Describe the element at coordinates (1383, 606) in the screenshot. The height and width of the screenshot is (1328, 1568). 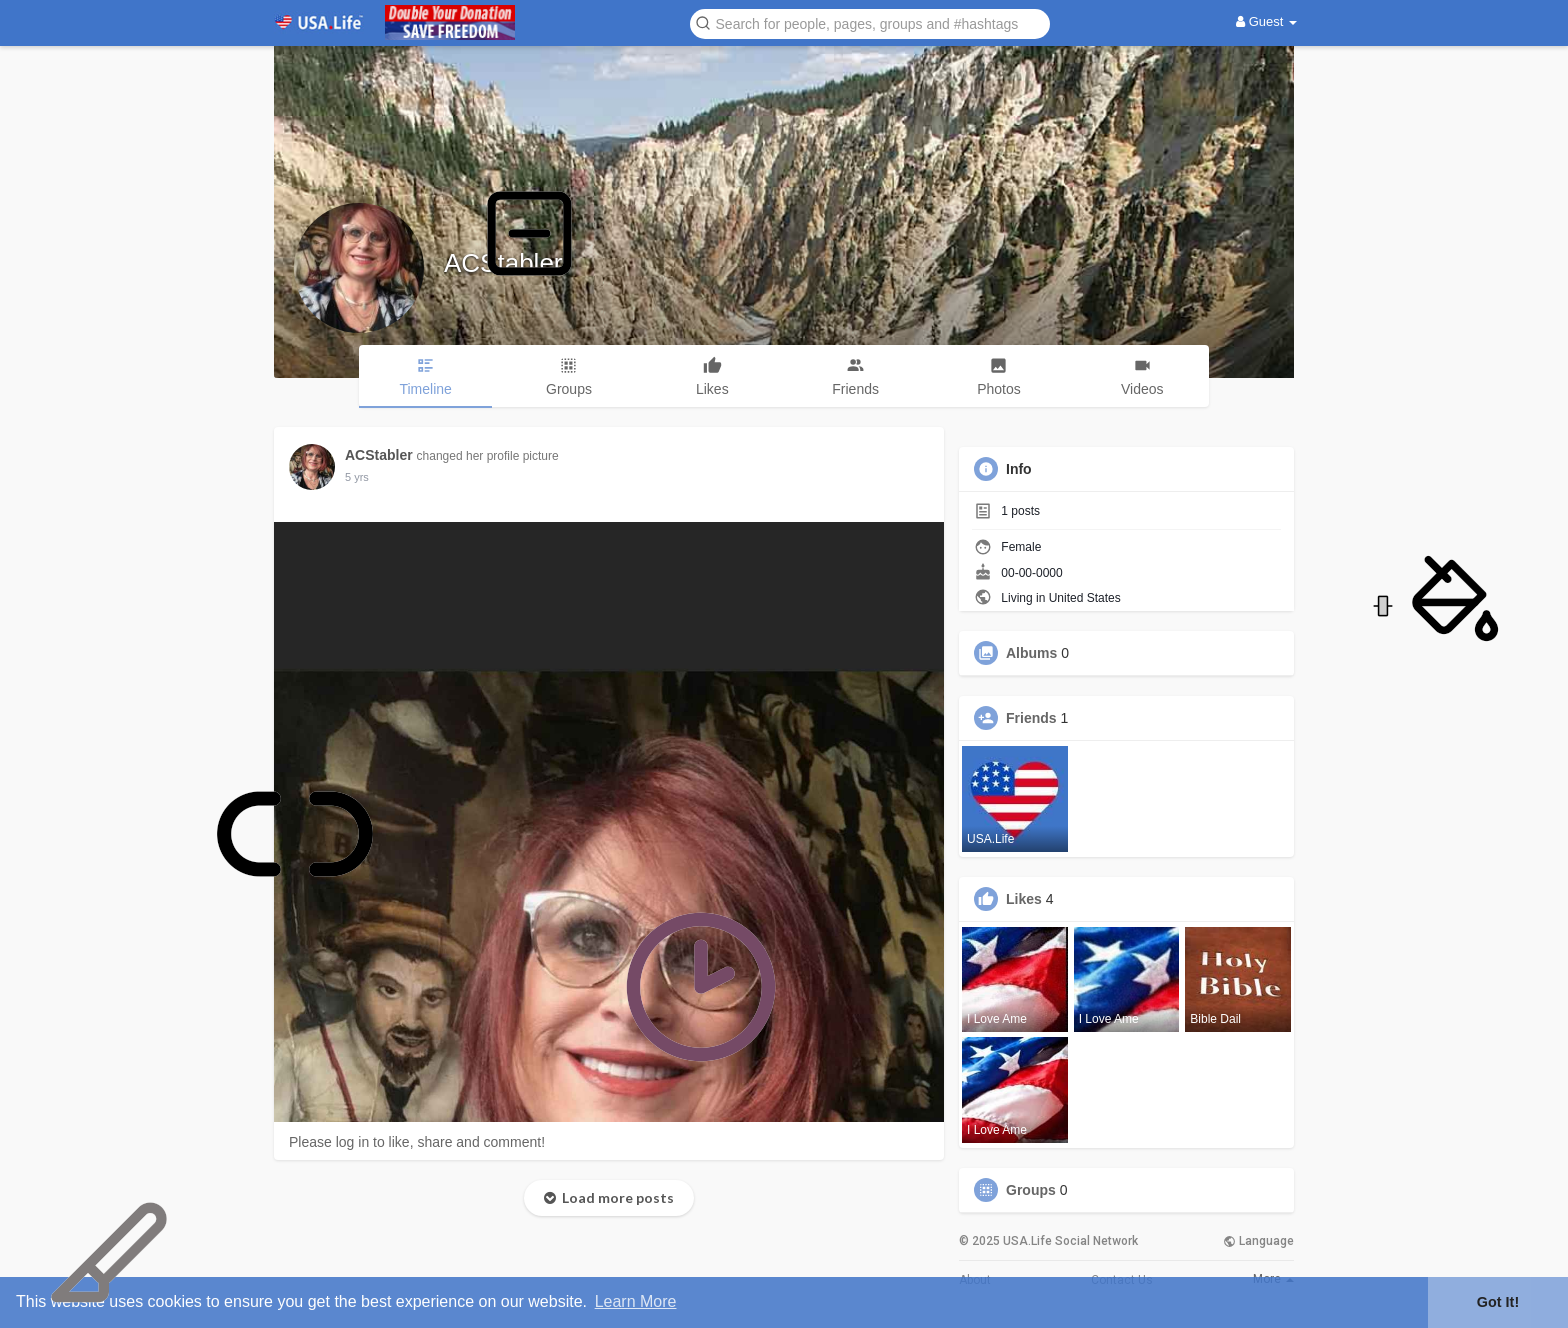
I see `align object to vertical center` at that location.